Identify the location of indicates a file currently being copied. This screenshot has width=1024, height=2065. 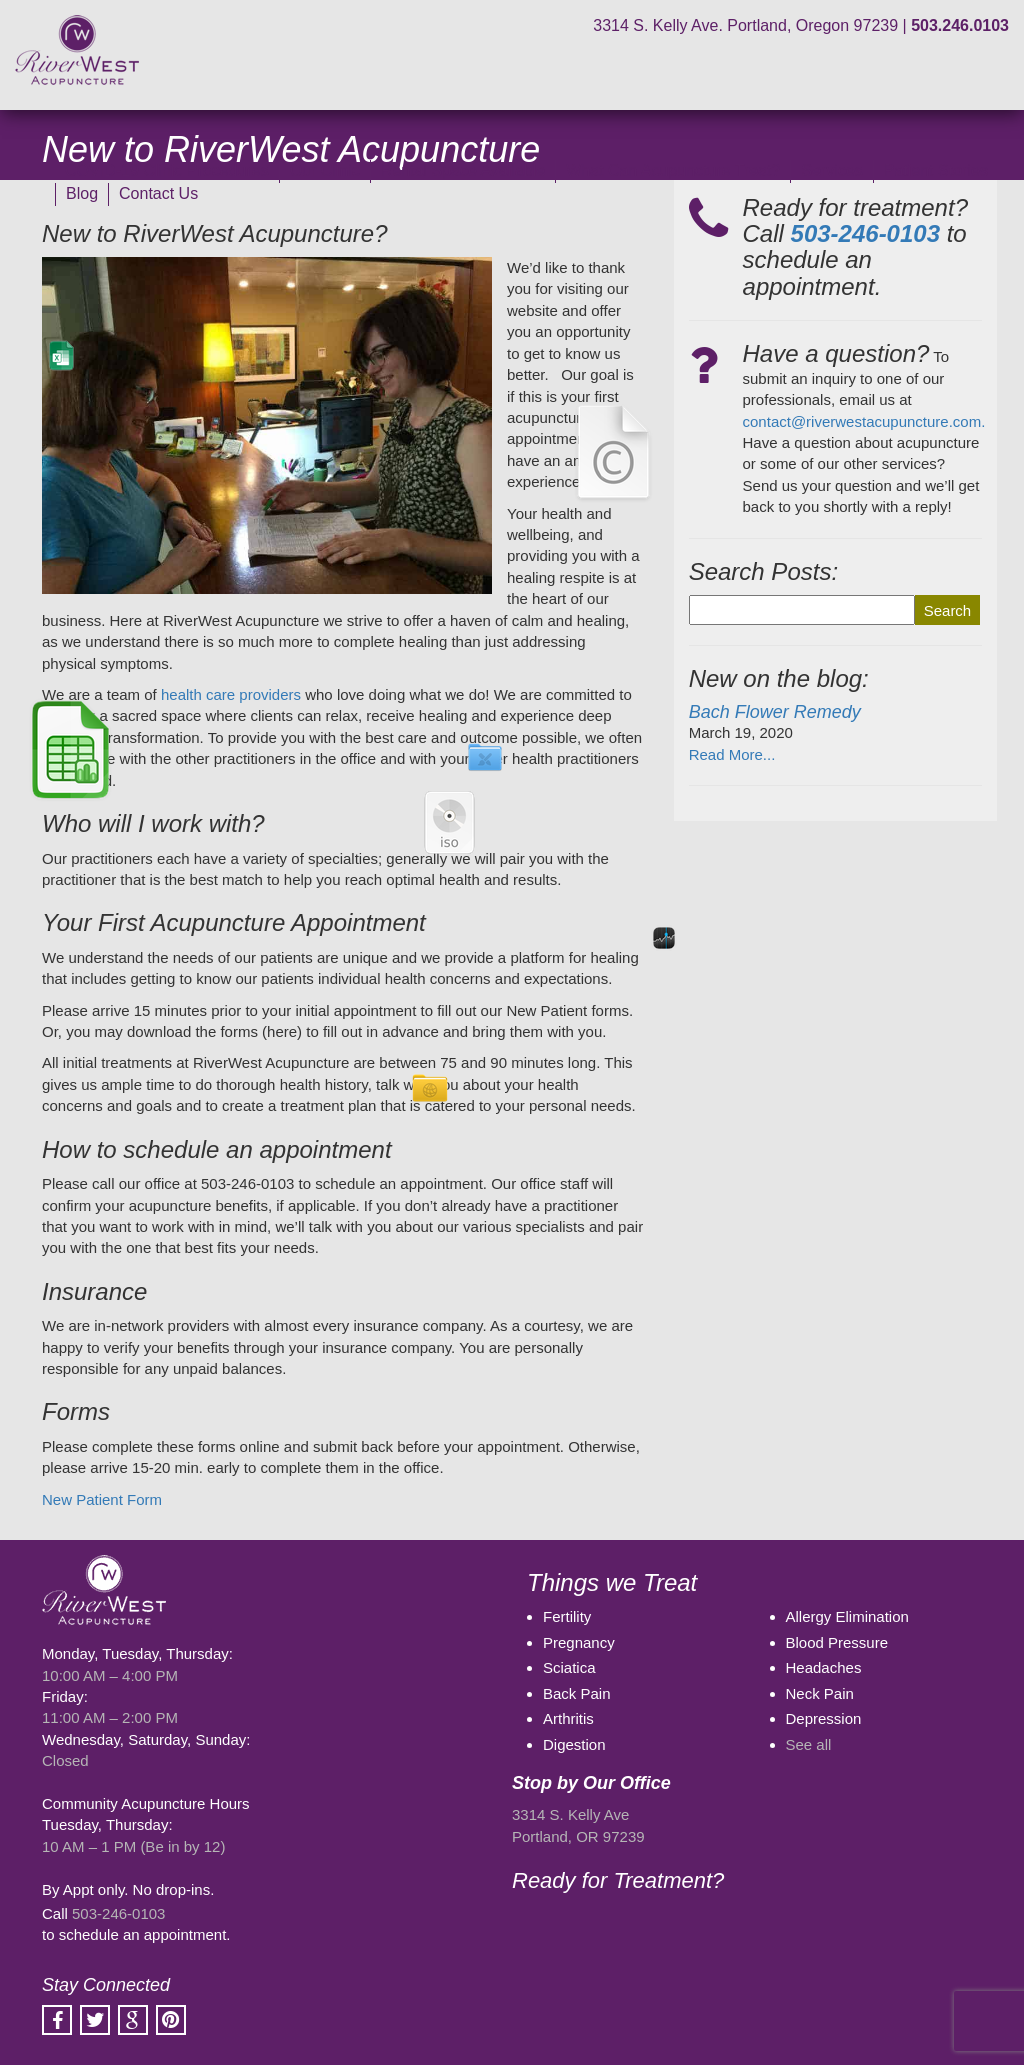
(613, 453).